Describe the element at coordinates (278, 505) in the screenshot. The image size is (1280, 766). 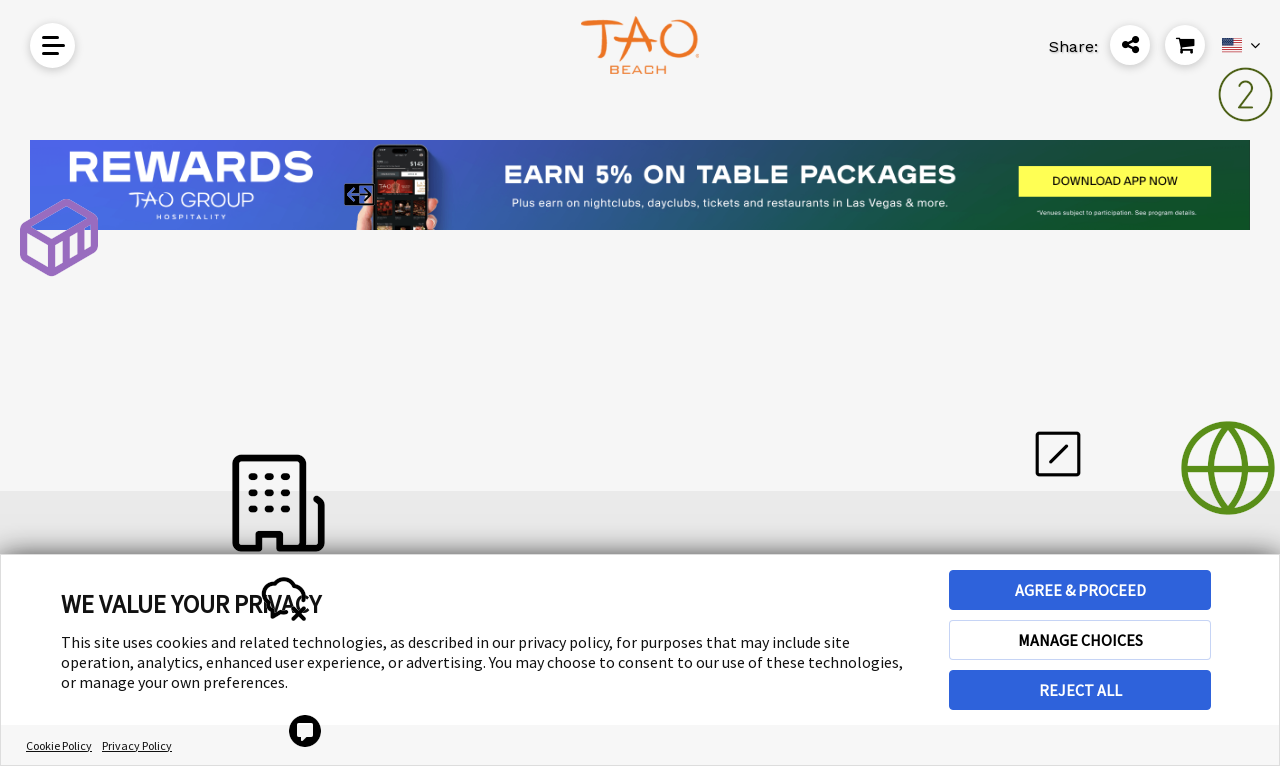
I see `view organization or team settings` at that location.